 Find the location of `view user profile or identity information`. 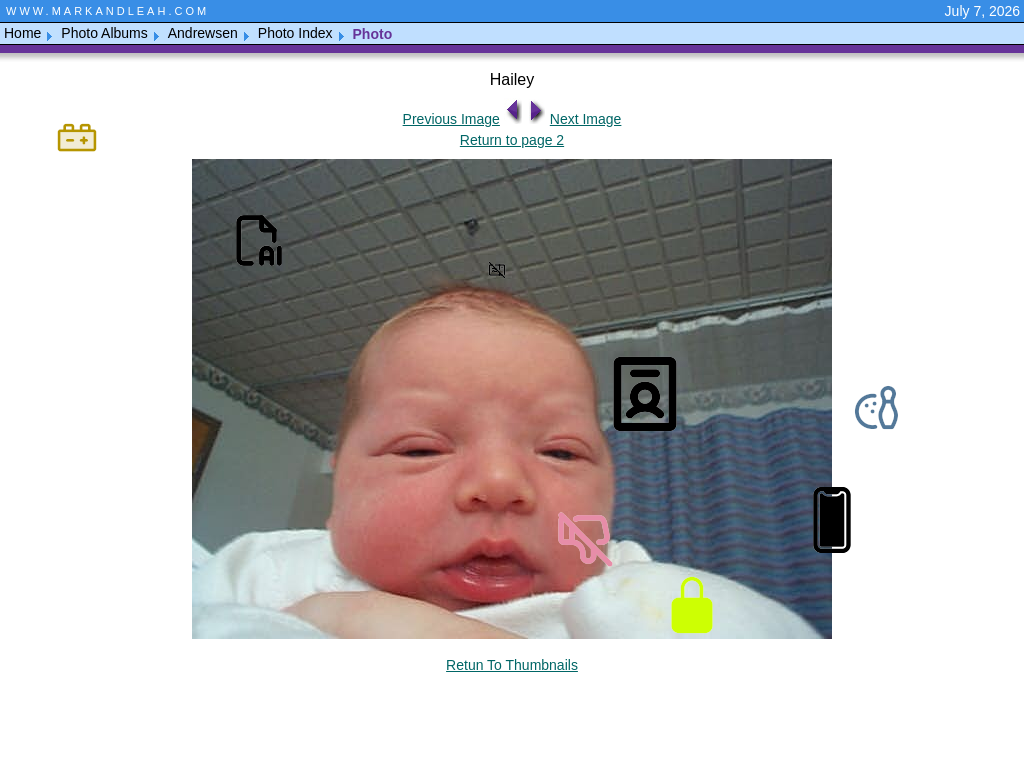

view user profile or identity information is located at coordinates (645, 394).